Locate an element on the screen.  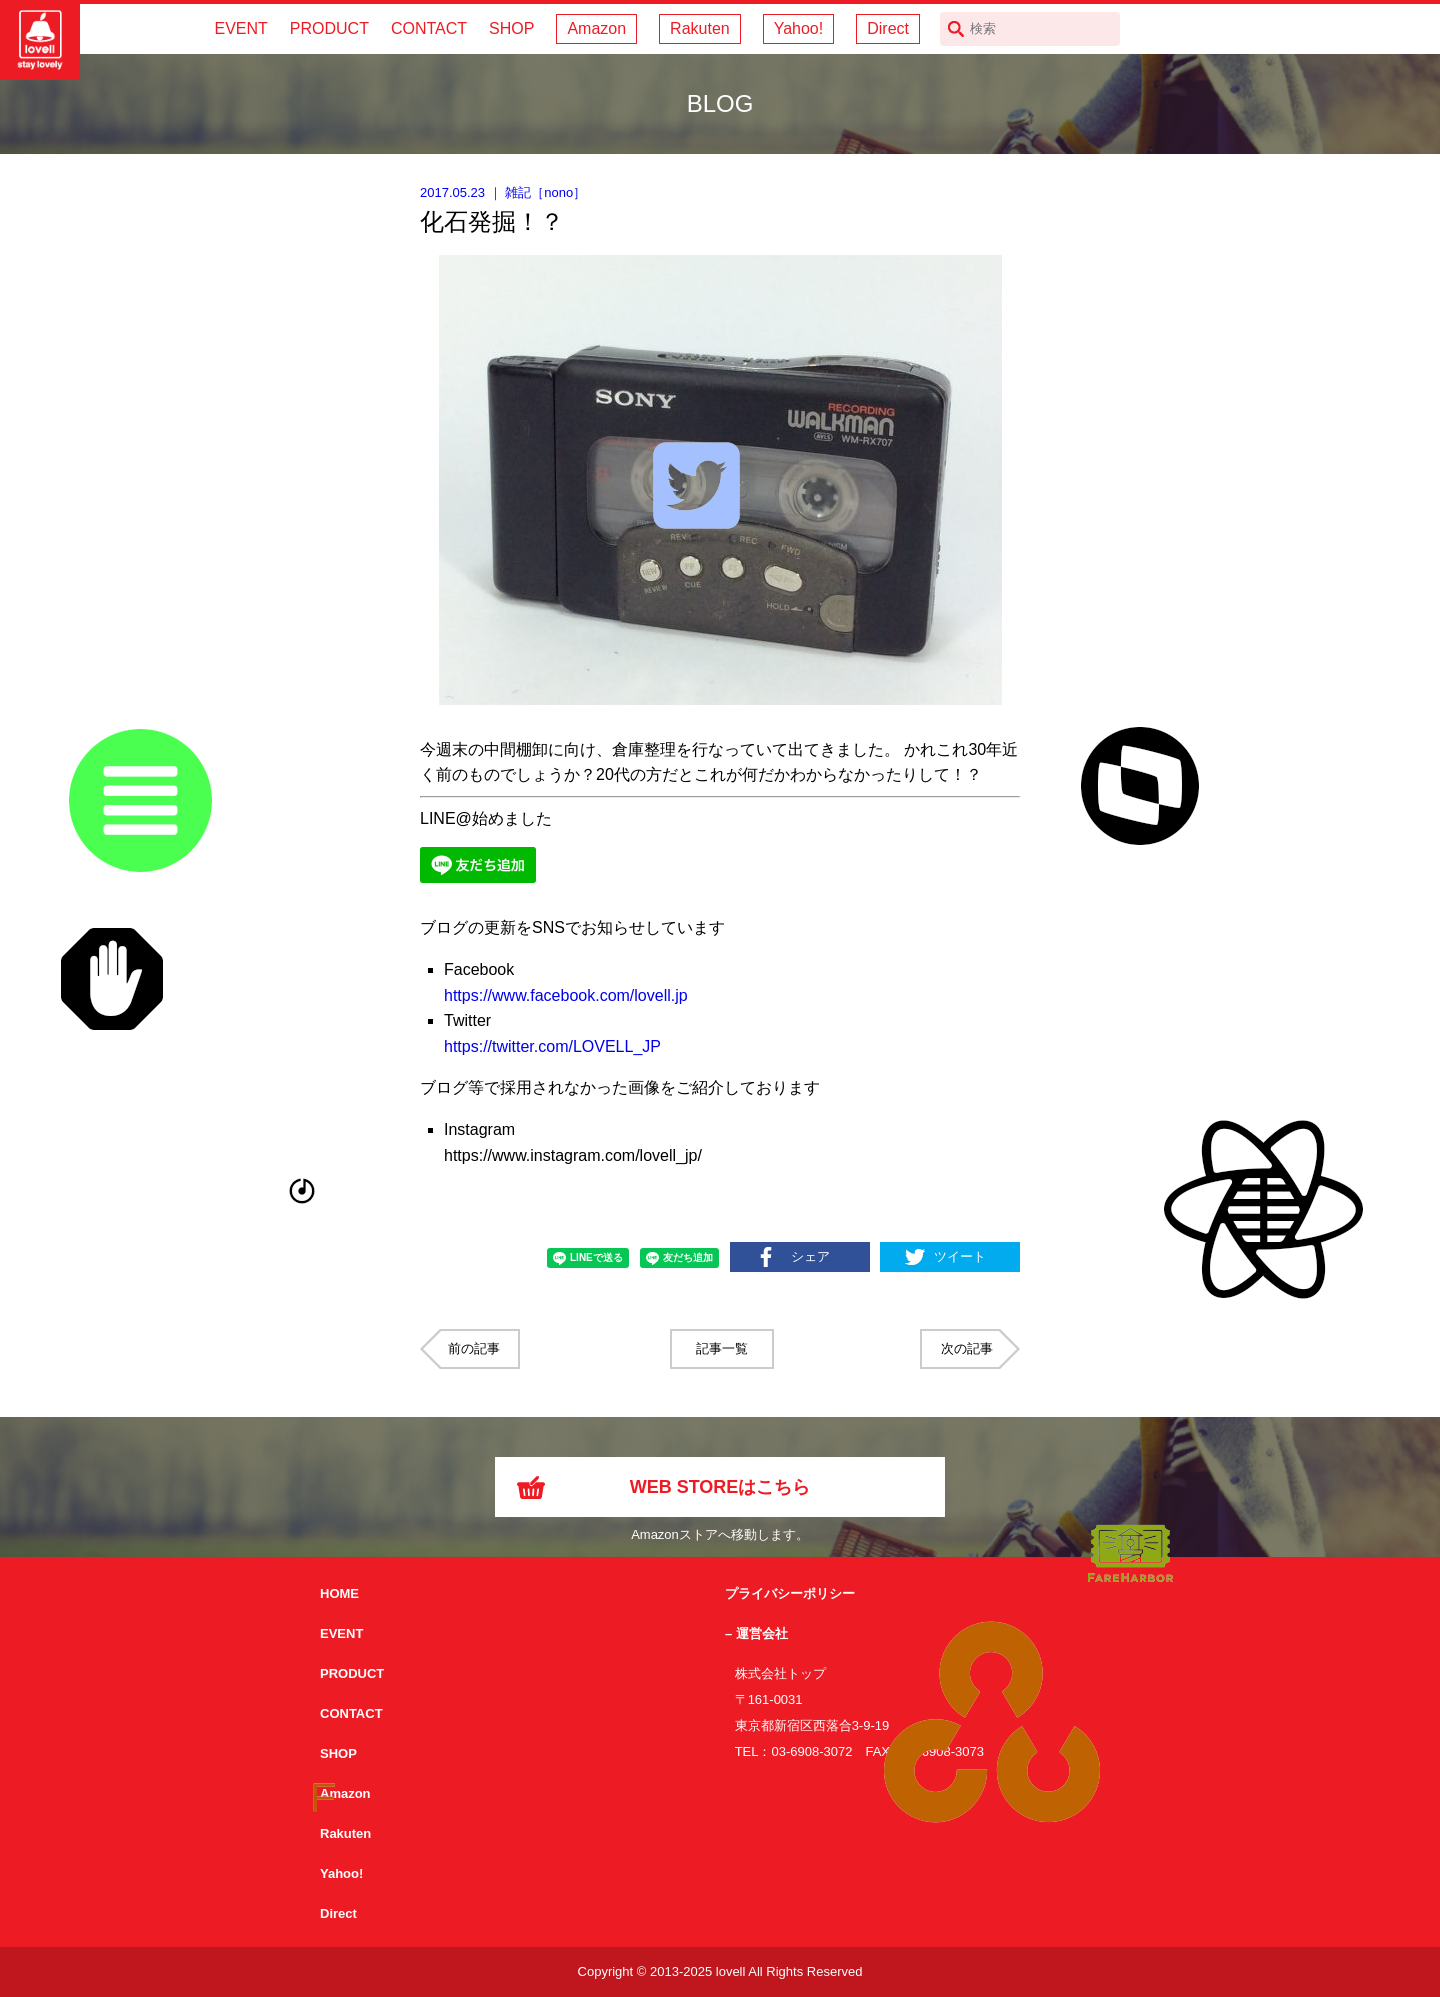
totvs company logo is located at coordinates (1140, 786).